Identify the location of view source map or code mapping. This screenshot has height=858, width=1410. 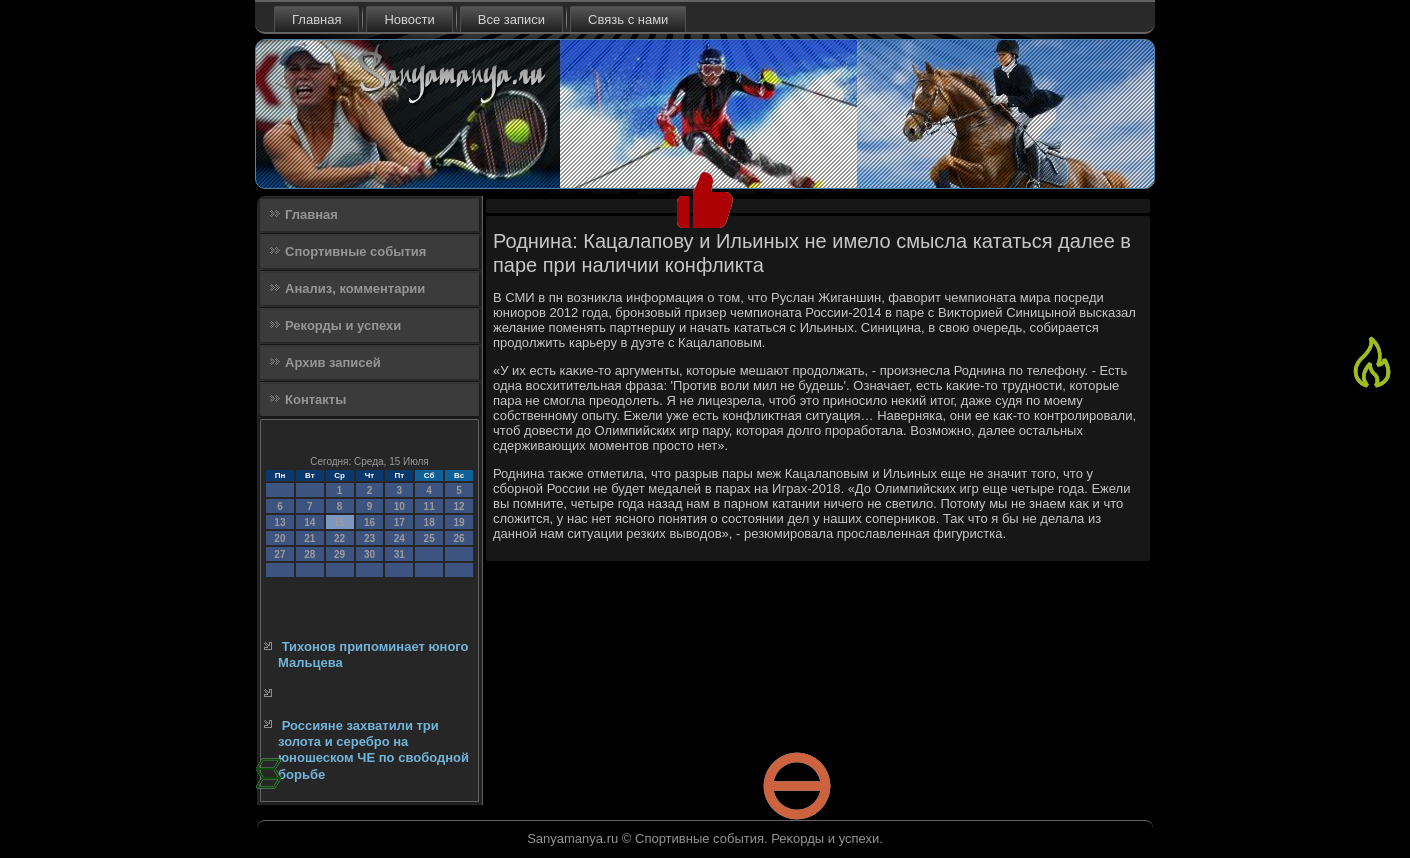
(268, 773).